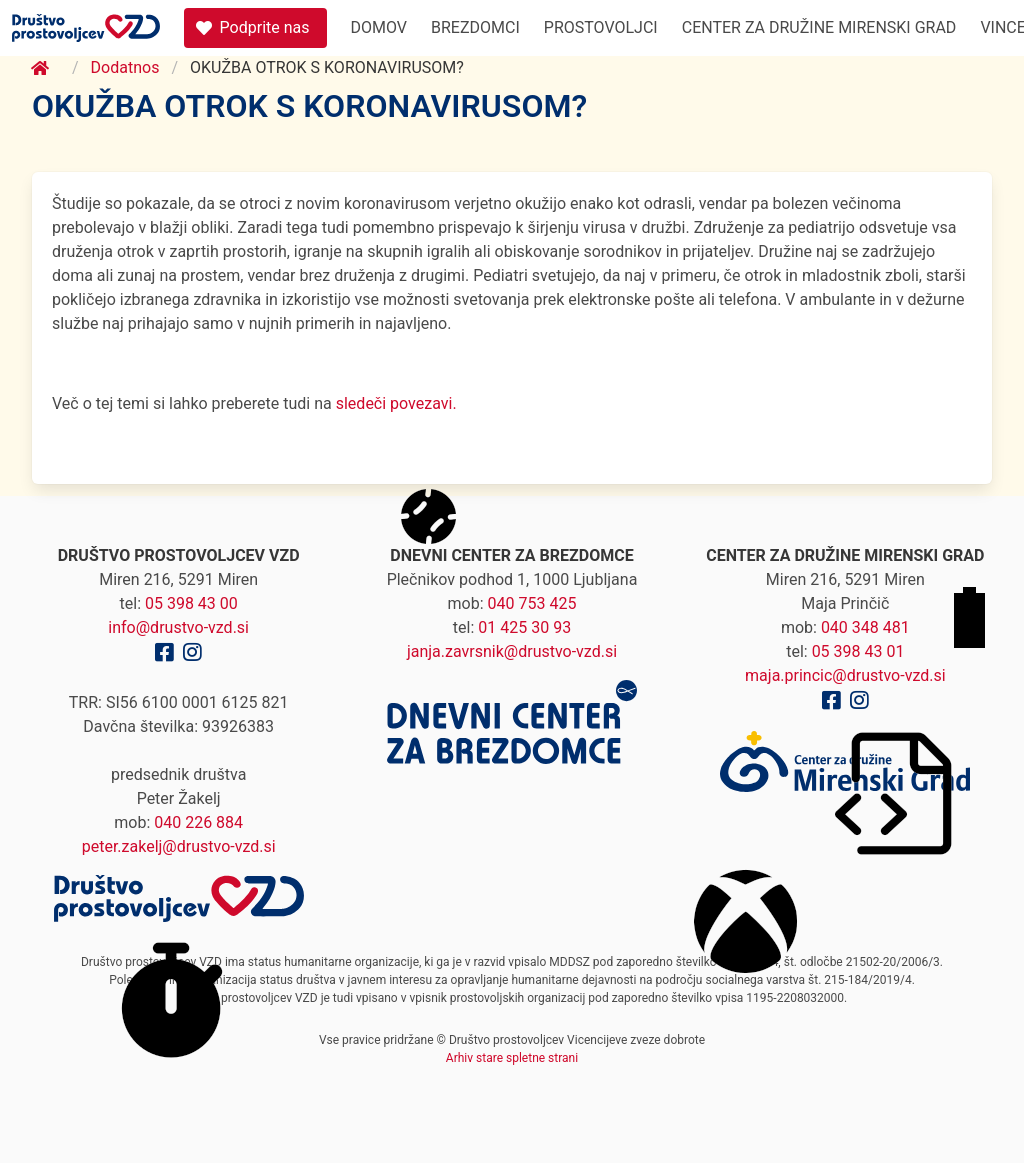  What do you see at coordinates (171, 1001) in the screenshot?
I see `start or stop a timer` at bounding box center [171, 1001].